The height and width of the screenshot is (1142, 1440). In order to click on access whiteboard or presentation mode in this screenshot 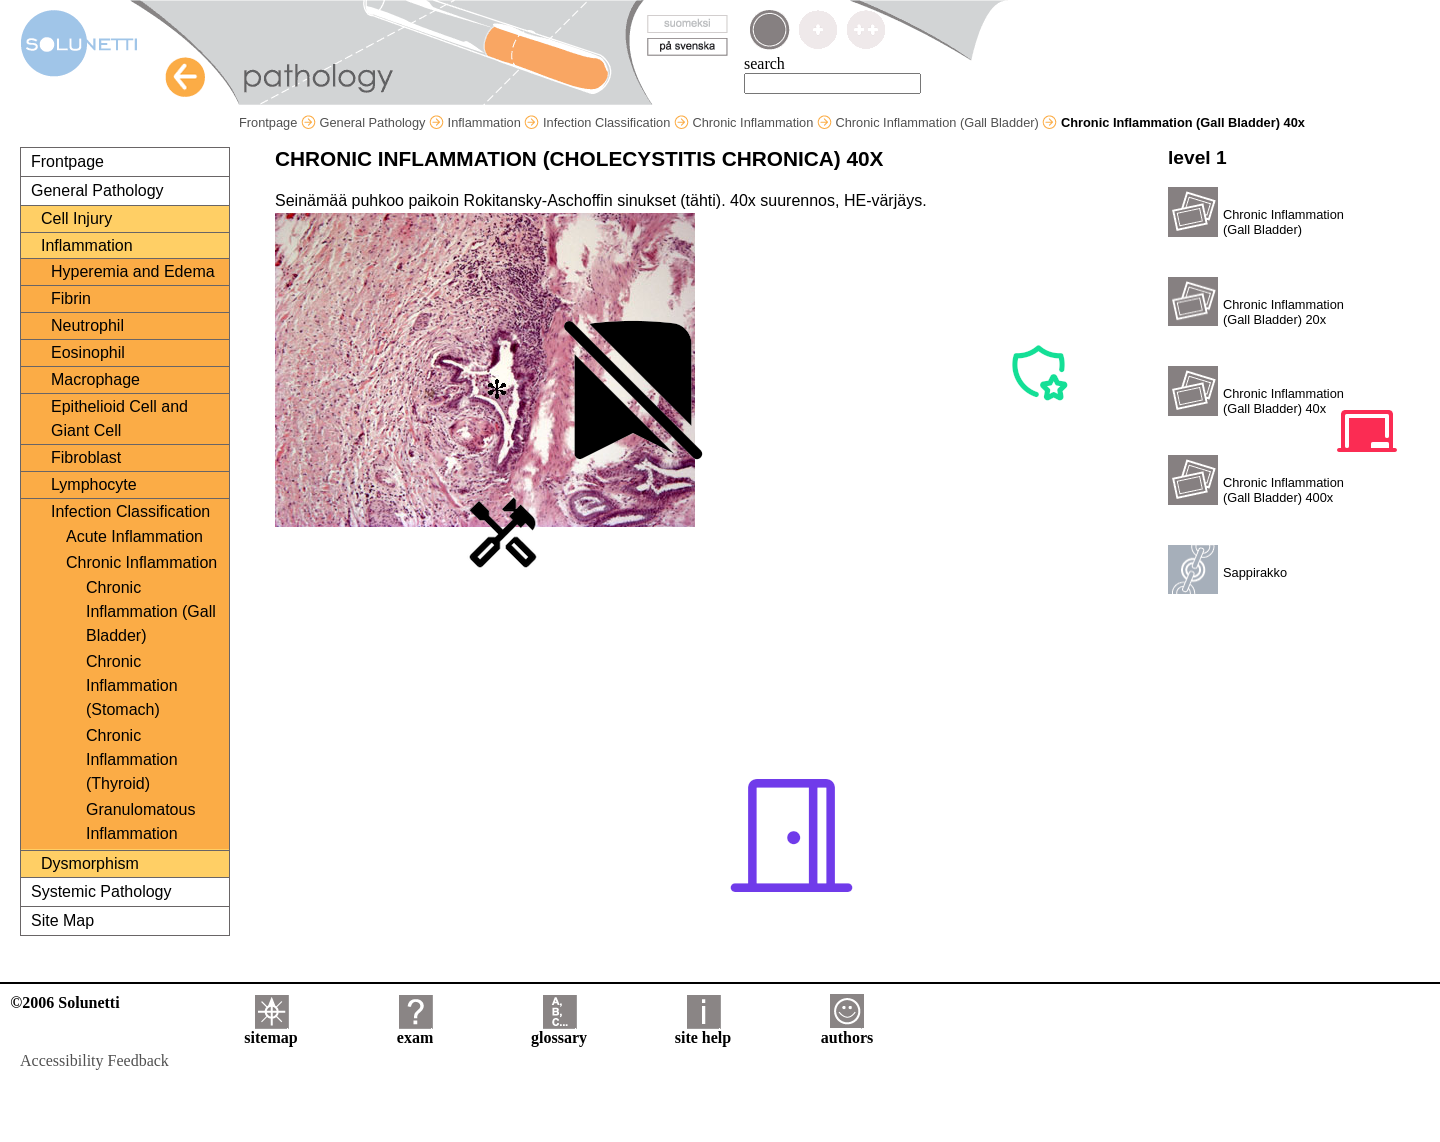, I will do `click(1367, 432)`.